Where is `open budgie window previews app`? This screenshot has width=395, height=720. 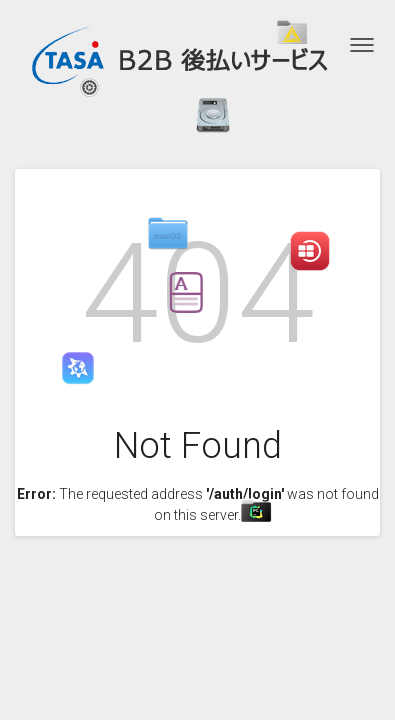
open budgie window previews app is located at coordinates (310, 251).